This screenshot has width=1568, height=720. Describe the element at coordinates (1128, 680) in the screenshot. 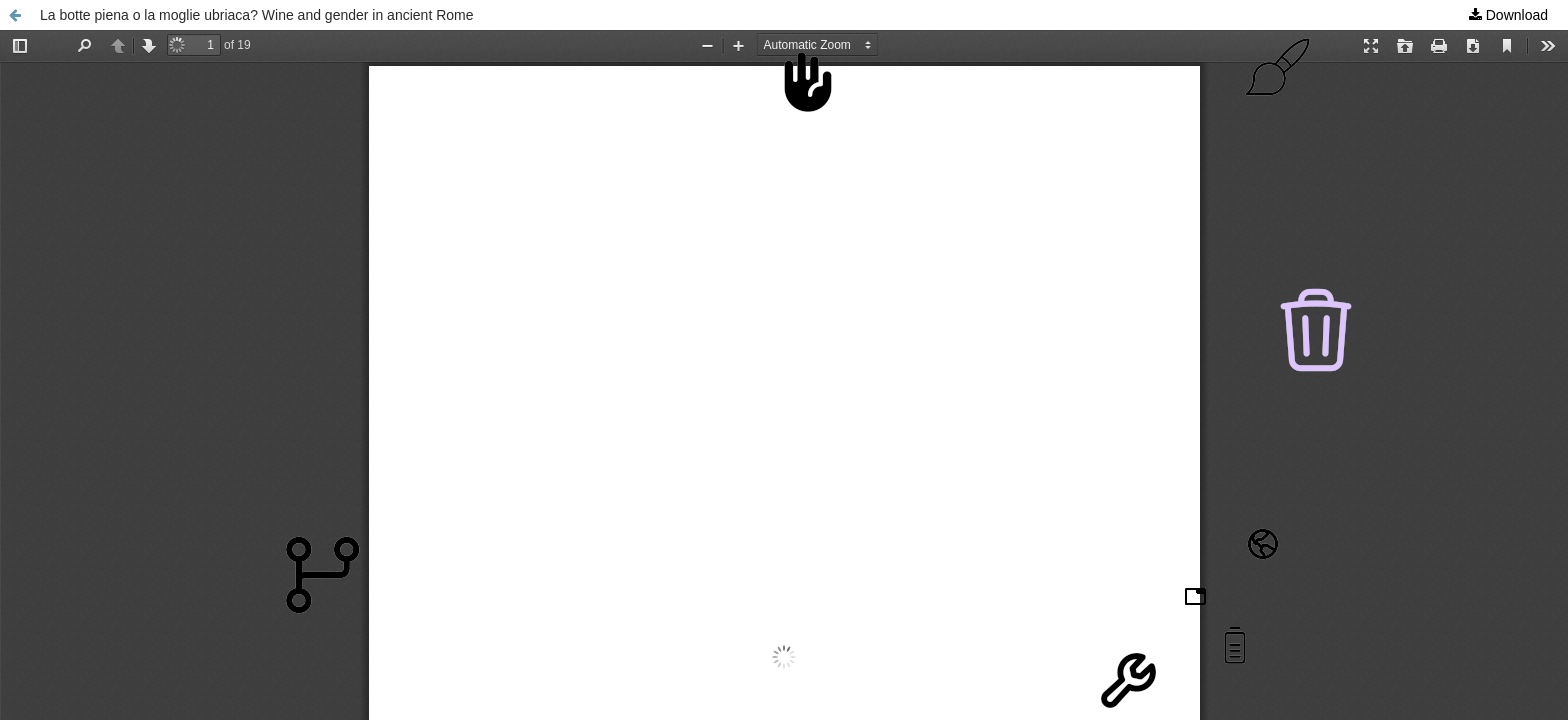

I see `access settings or configuration options` at that location.